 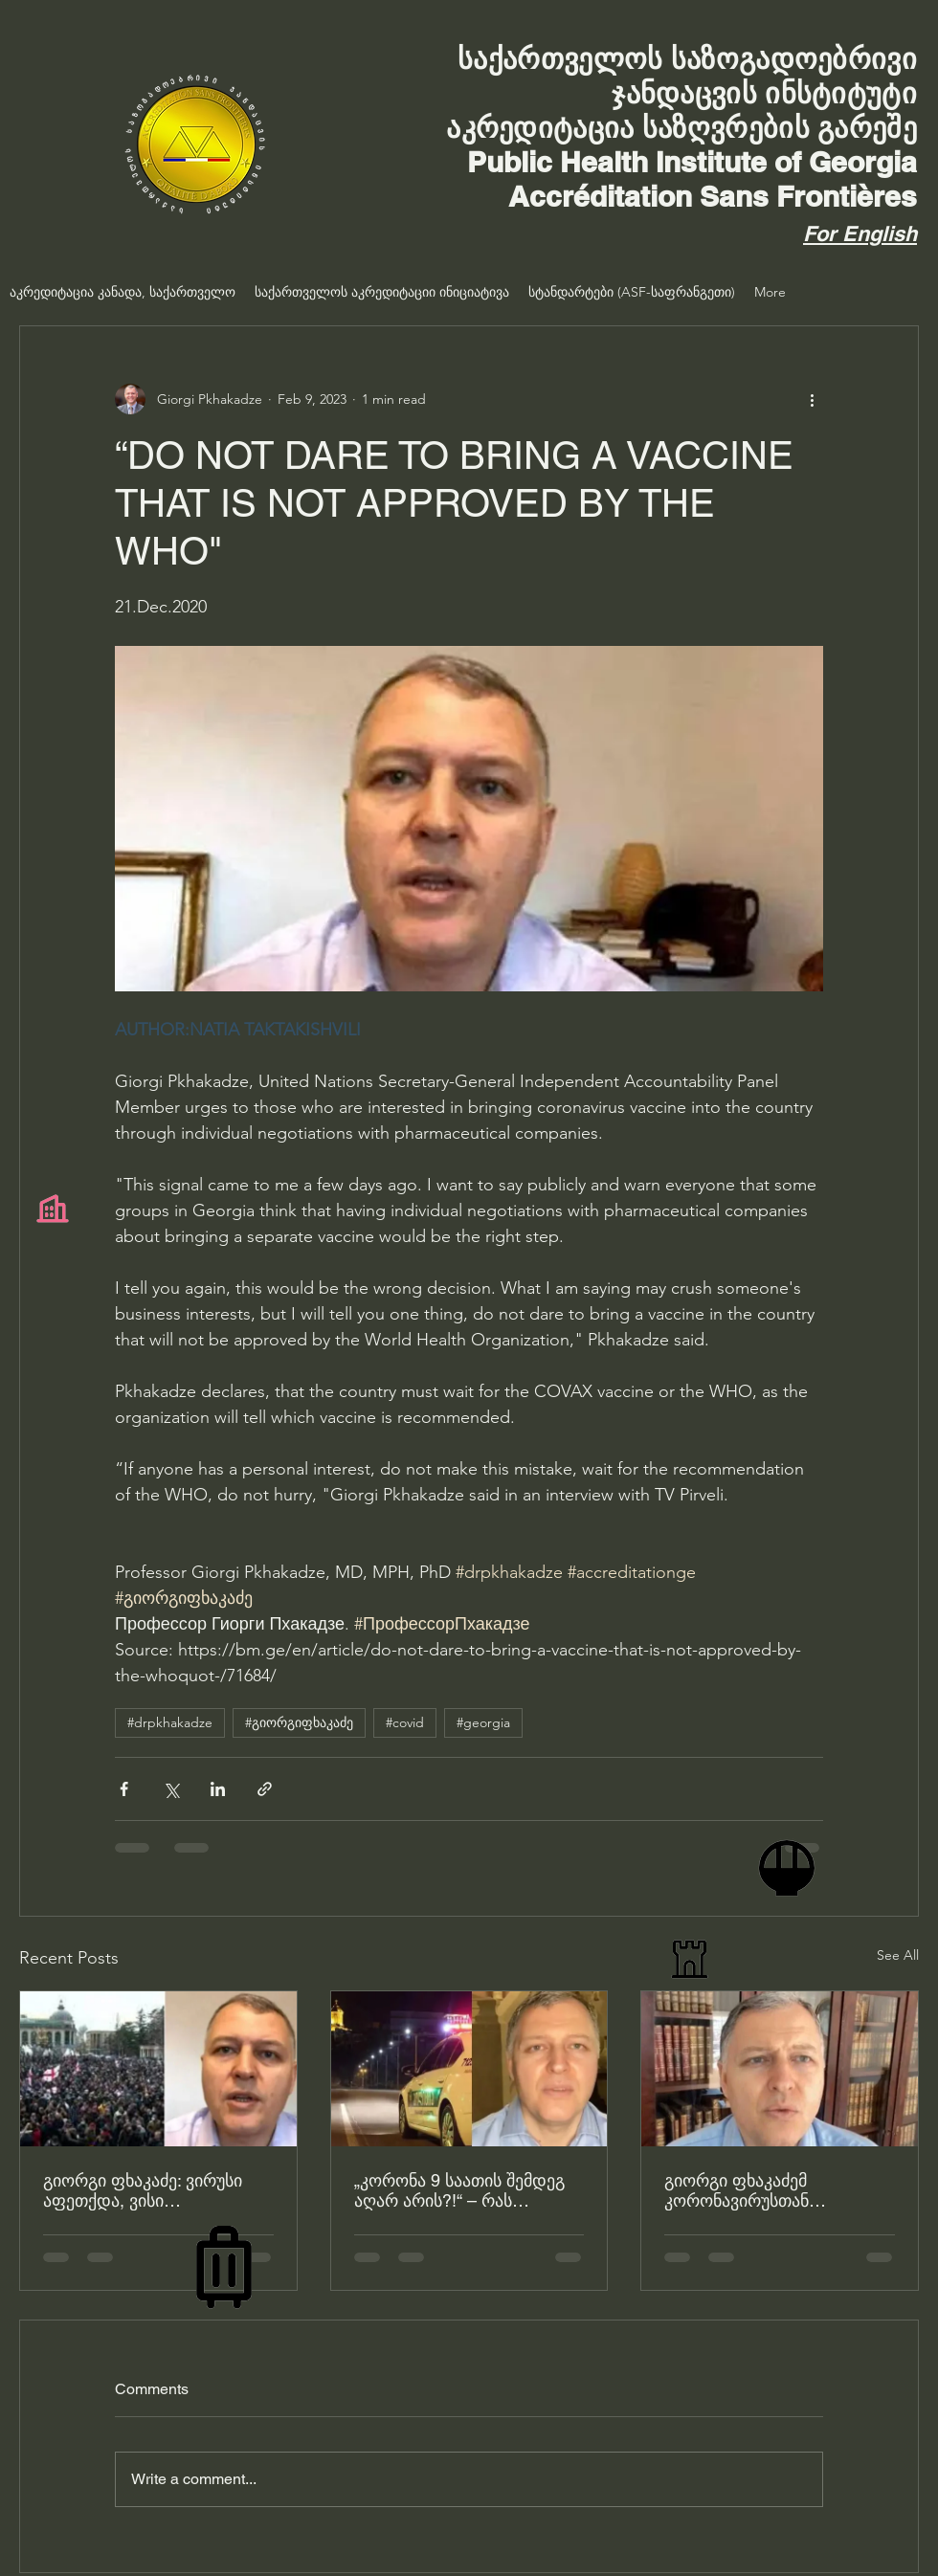 I want to click on view nearby buildings or offices, so click(x=53, y=1210).